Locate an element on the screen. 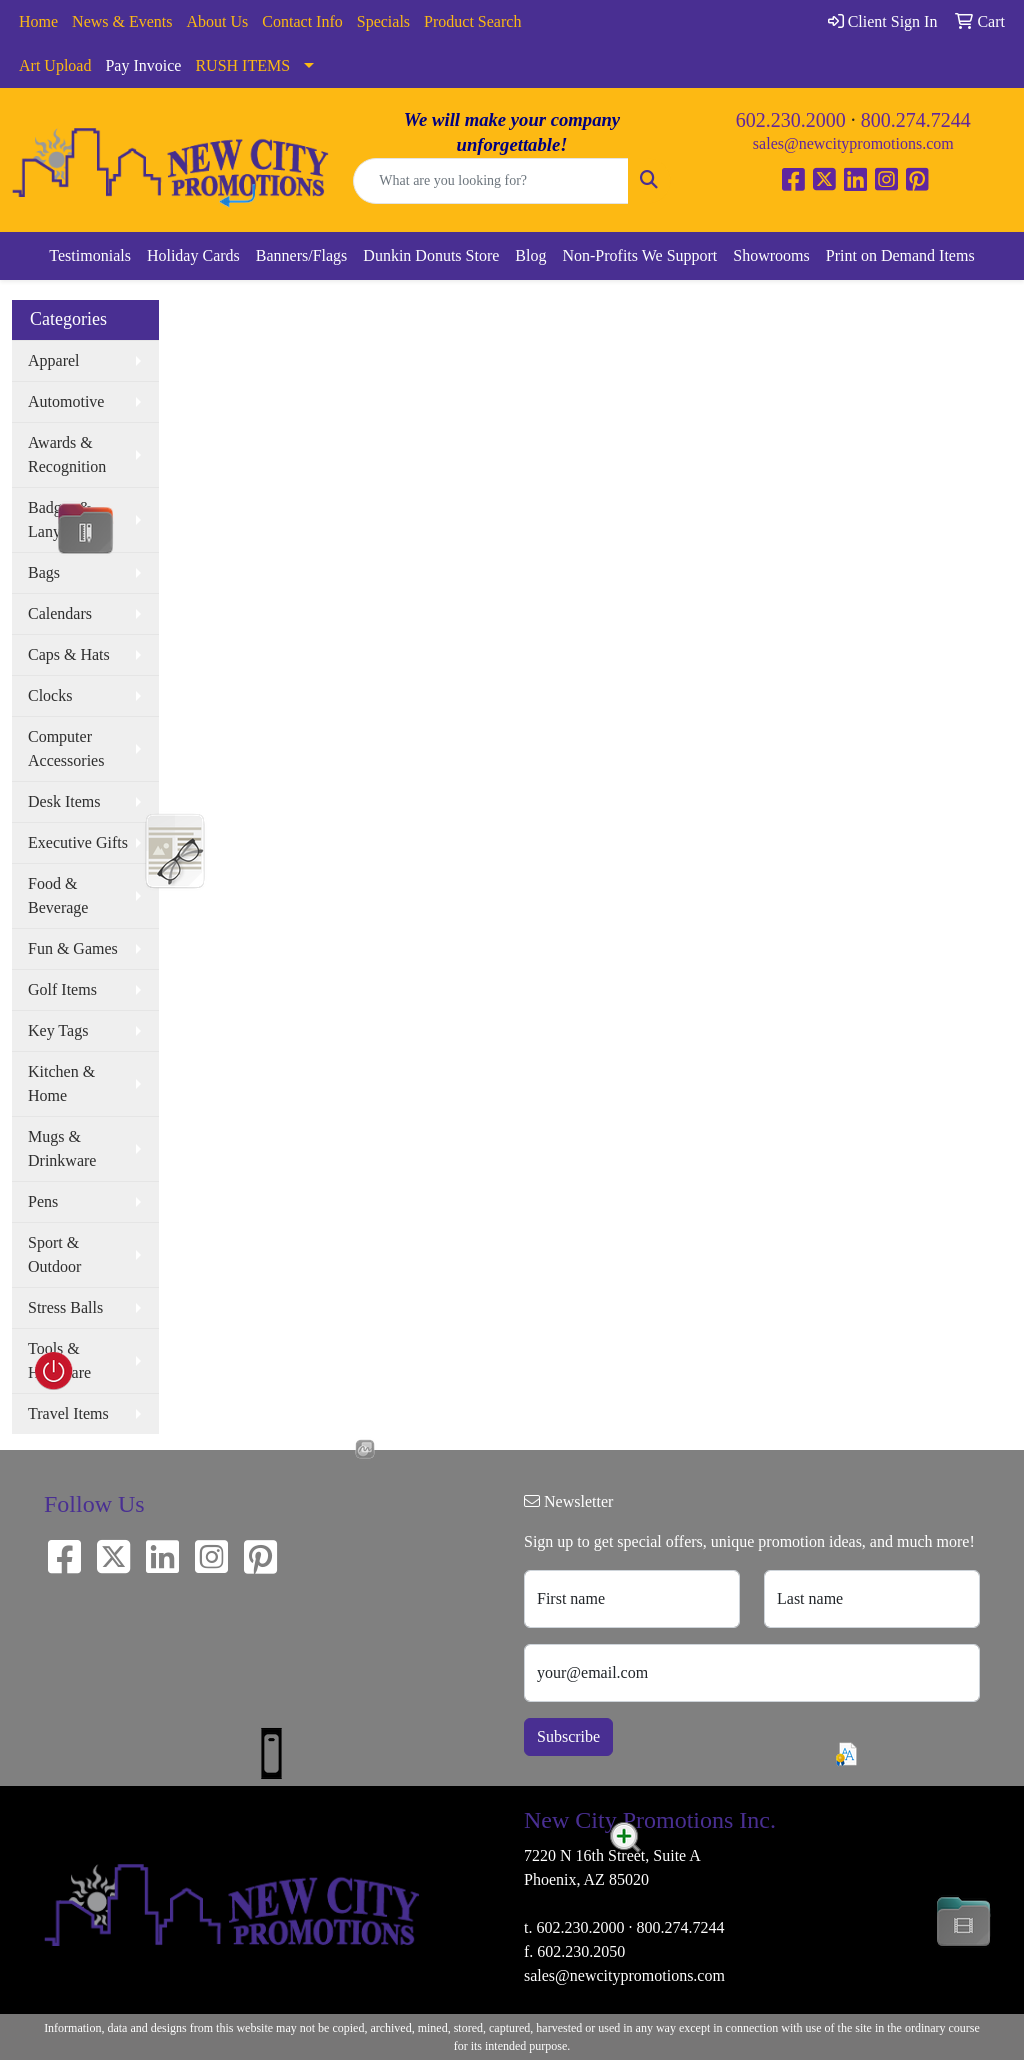  access your templates folder is located at coordinates (85, 528).